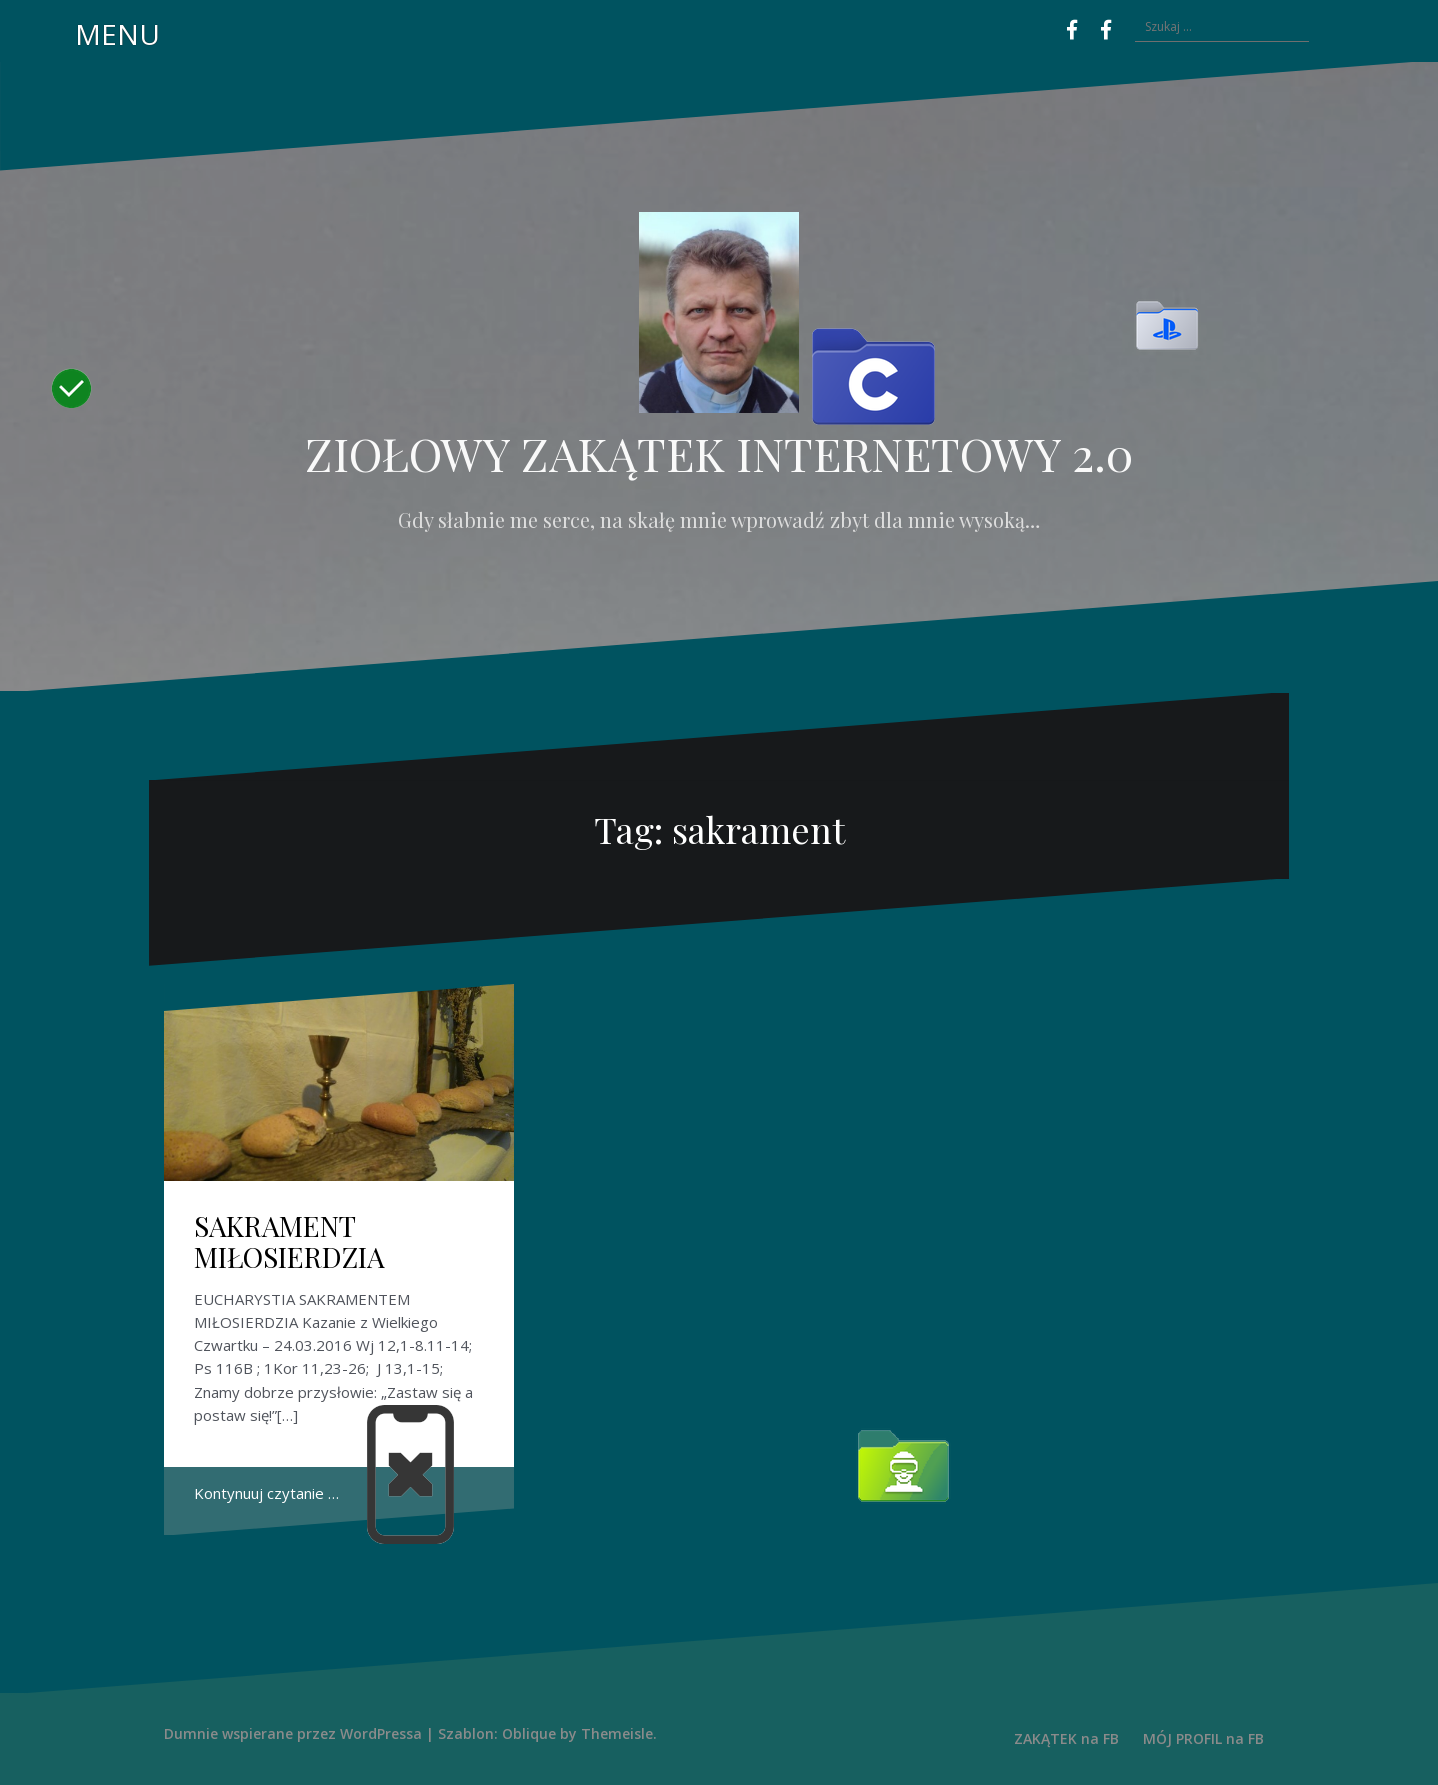 This screenshot has width=1438, height=1785. Describe the element at coordinates (410, 1474) in the screenshot. I see `disconnect or unlink a paired device` at that location.